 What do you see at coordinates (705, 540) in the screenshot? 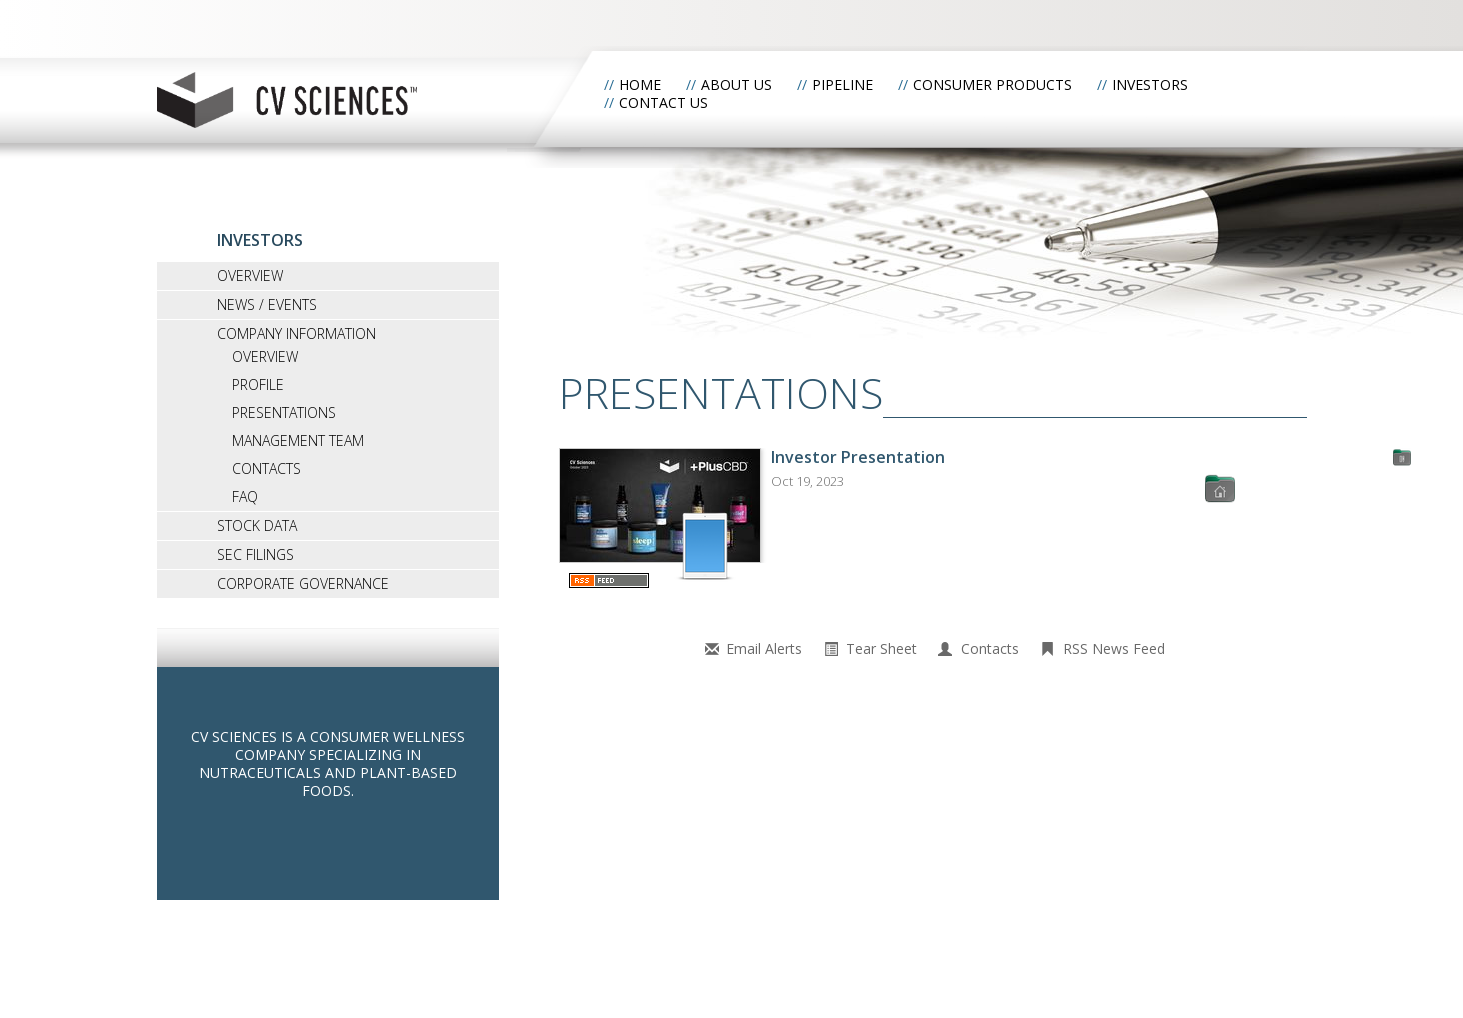
I see `indicates a connected iPad Mini device` at bounding box center [705, 540].